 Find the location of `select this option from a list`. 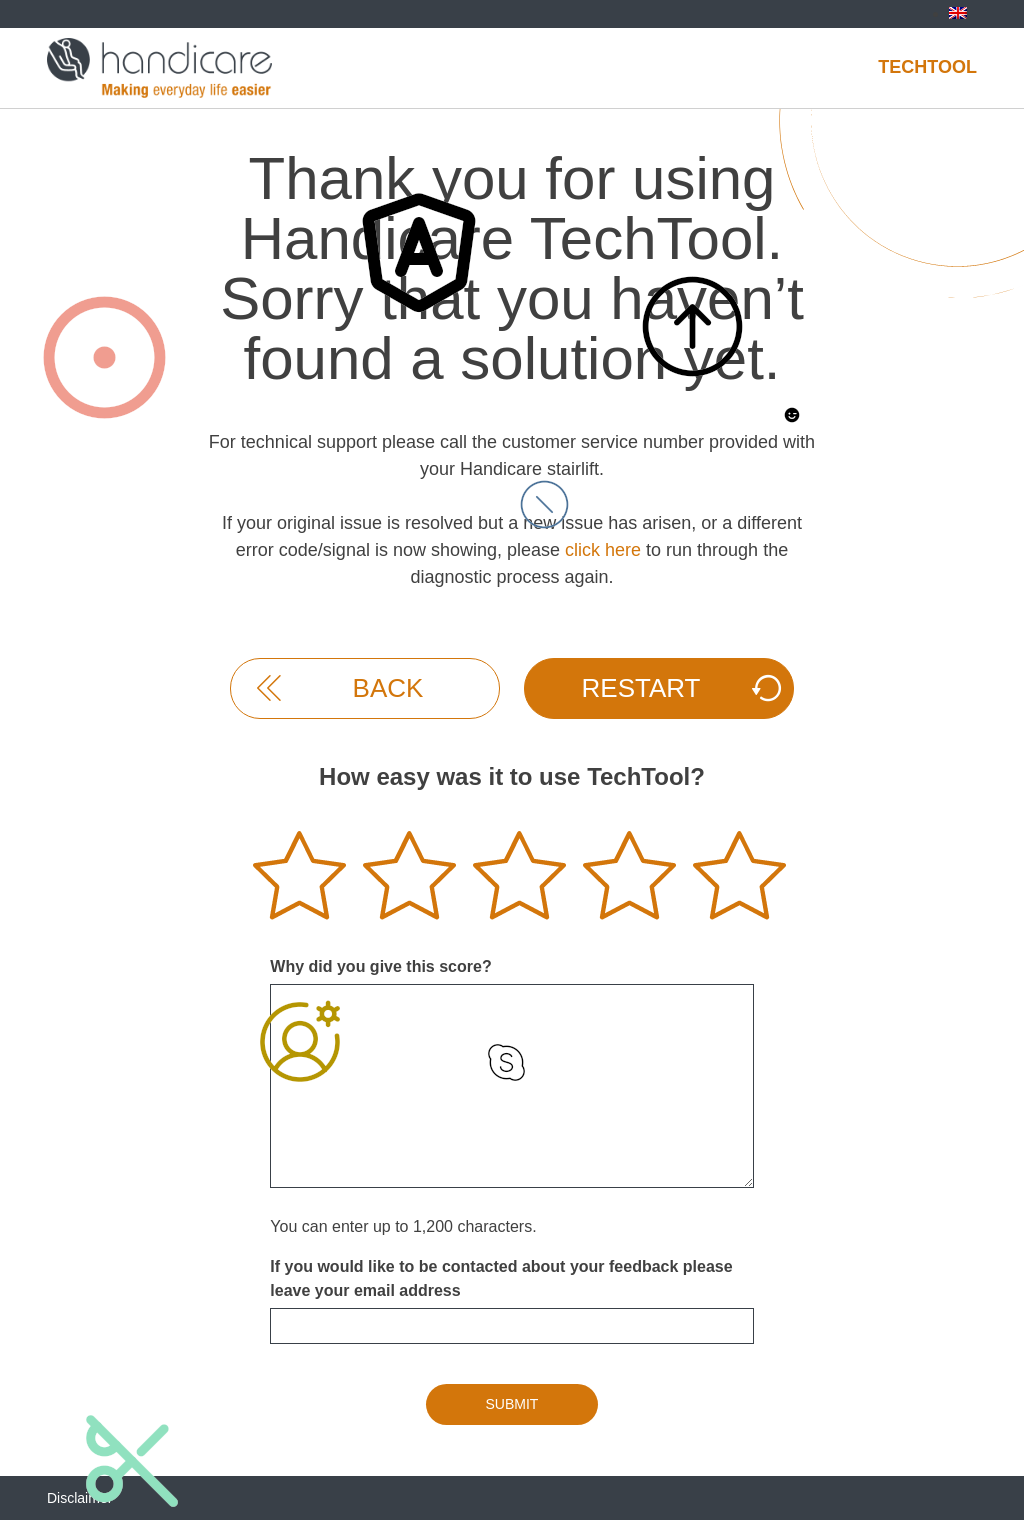

select this option from a list is located at coordinates (104, 357).